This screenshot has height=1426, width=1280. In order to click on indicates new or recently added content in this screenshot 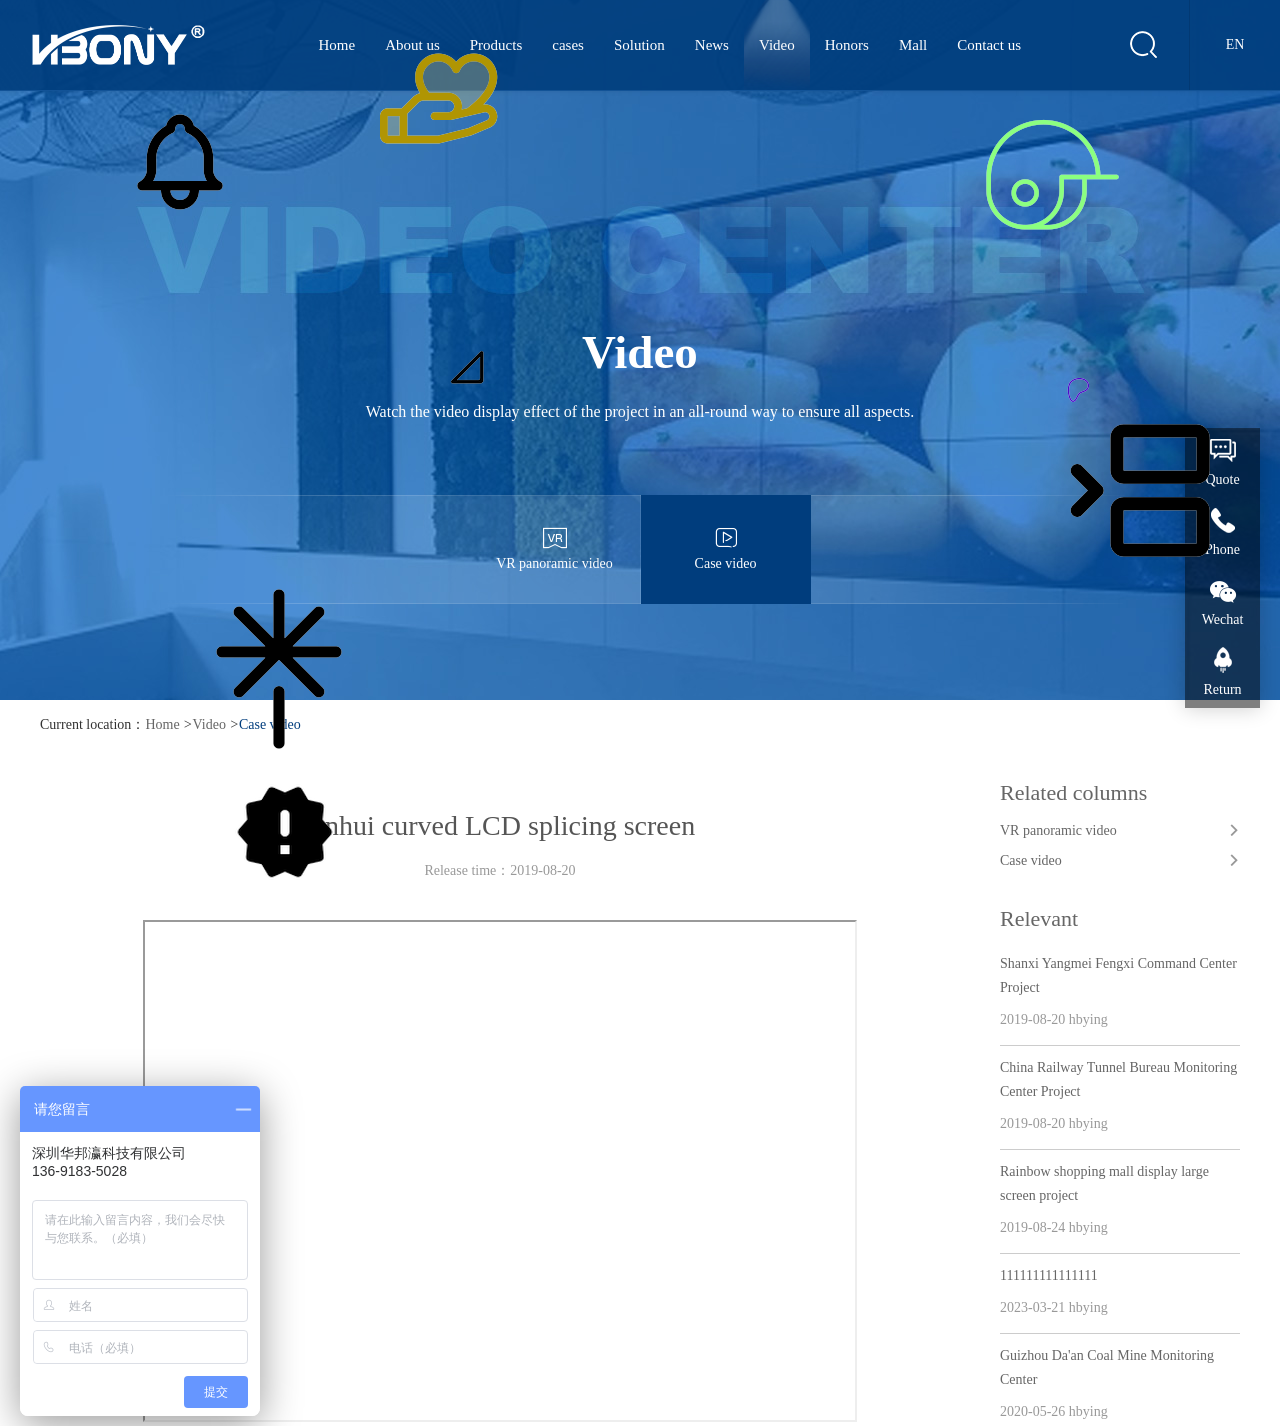, I will do `click(285, 832)`.